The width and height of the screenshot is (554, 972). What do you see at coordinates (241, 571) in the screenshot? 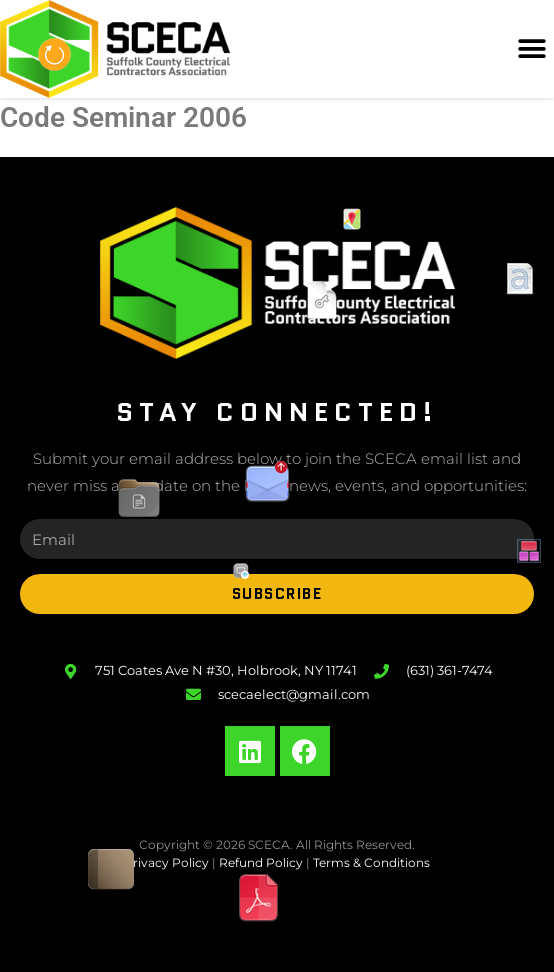
I see `open remote desktop preferences` at bounding box center [241, 571].